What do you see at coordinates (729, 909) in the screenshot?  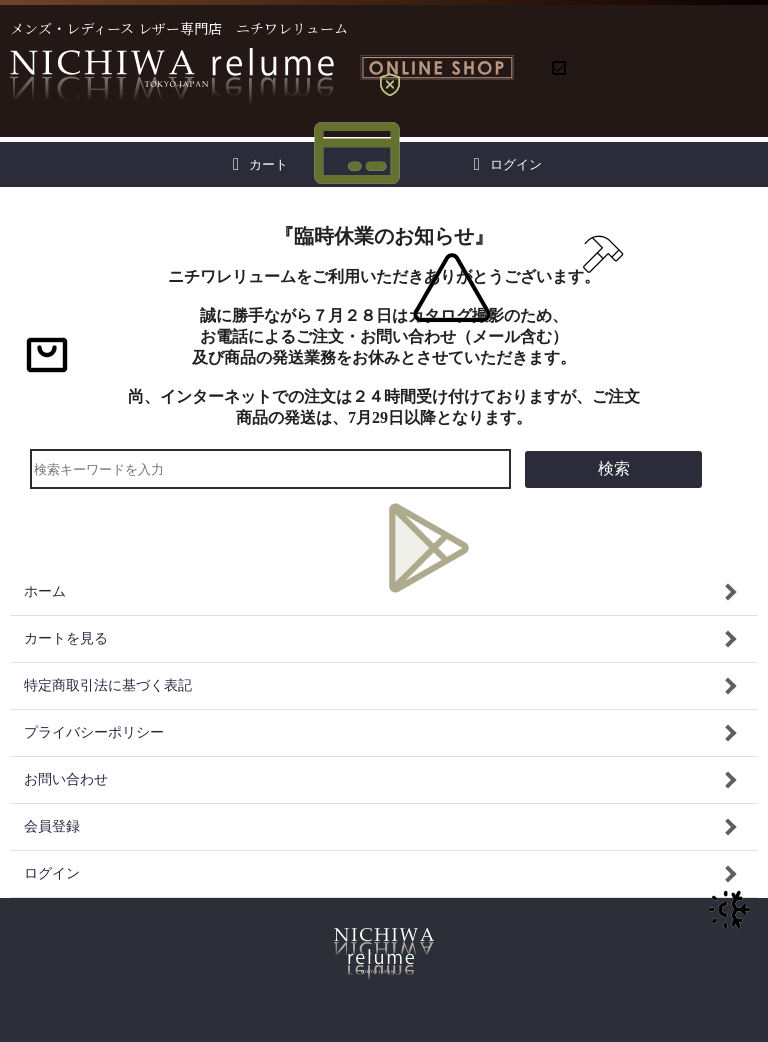 I see `toggle between hot and cold temperature settings` at bounding box center [729, 909].